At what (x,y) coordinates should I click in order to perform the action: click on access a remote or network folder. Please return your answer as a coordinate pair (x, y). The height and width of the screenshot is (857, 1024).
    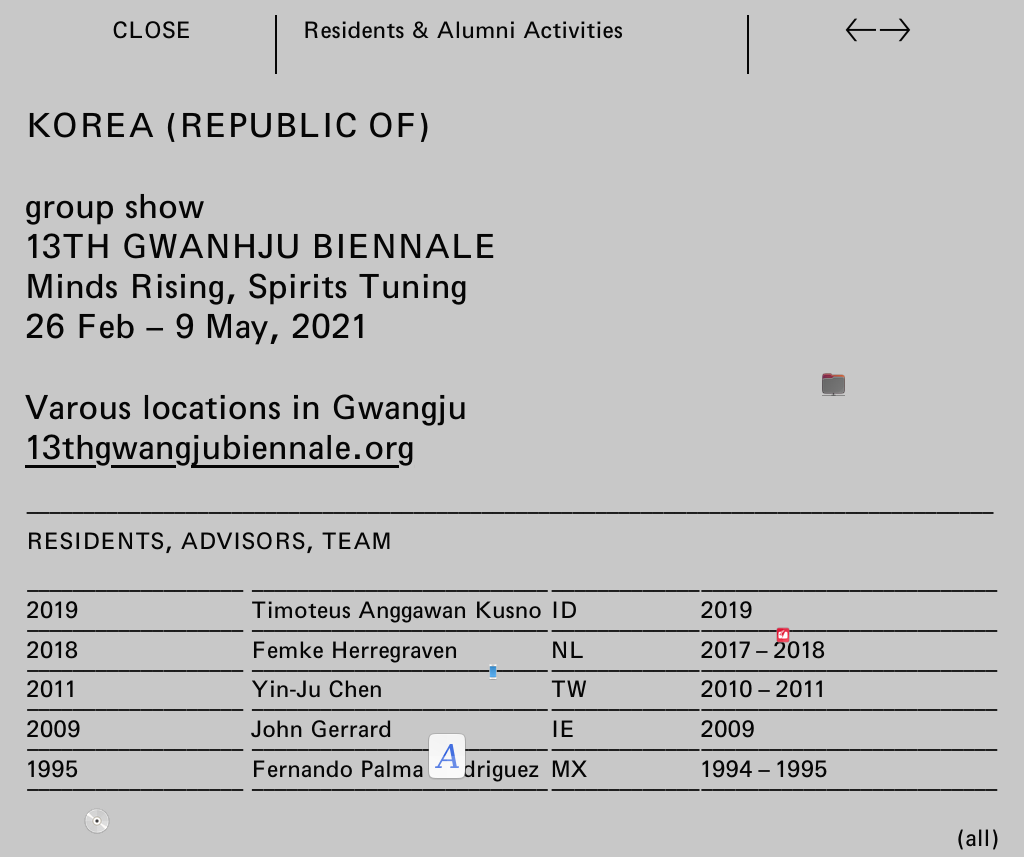
    Looking at the image, I should click on (833, 384).